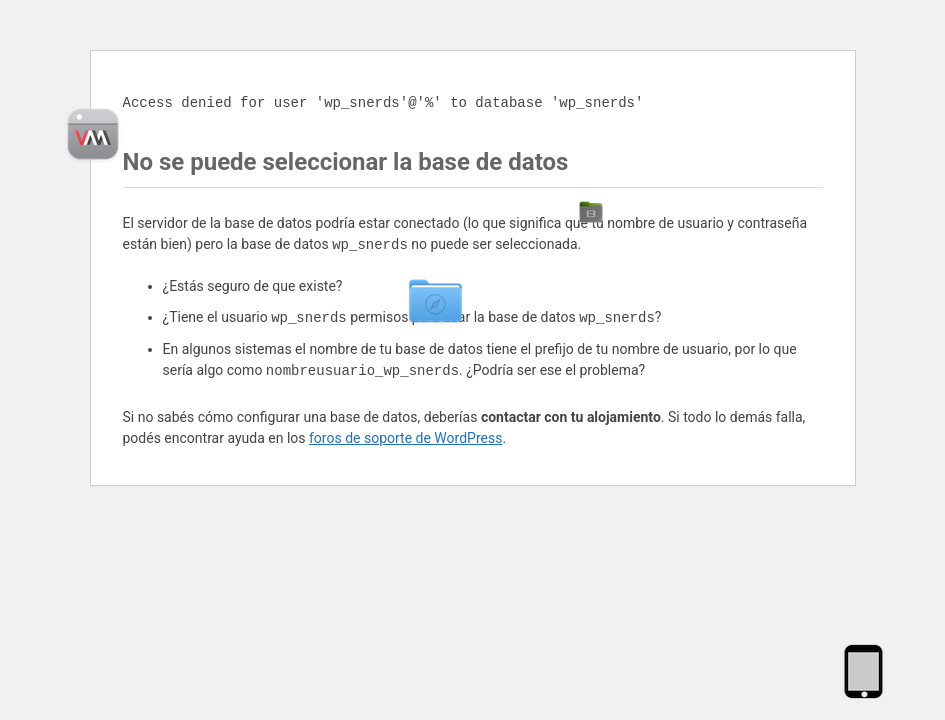 This screenshot has height=720, width=945. I want to click on view connected iPad mini device, so click(863, 671).